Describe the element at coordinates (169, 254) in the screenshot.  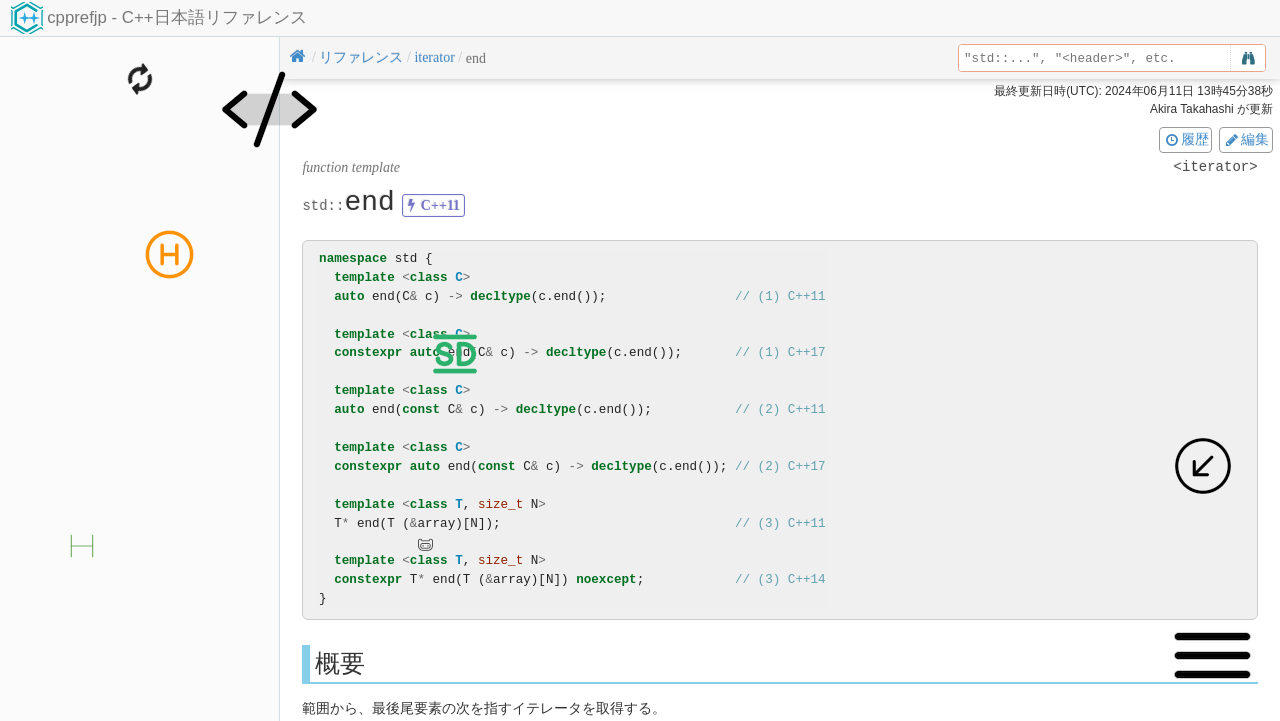
I see `hospital or helipad location marker` at that location.